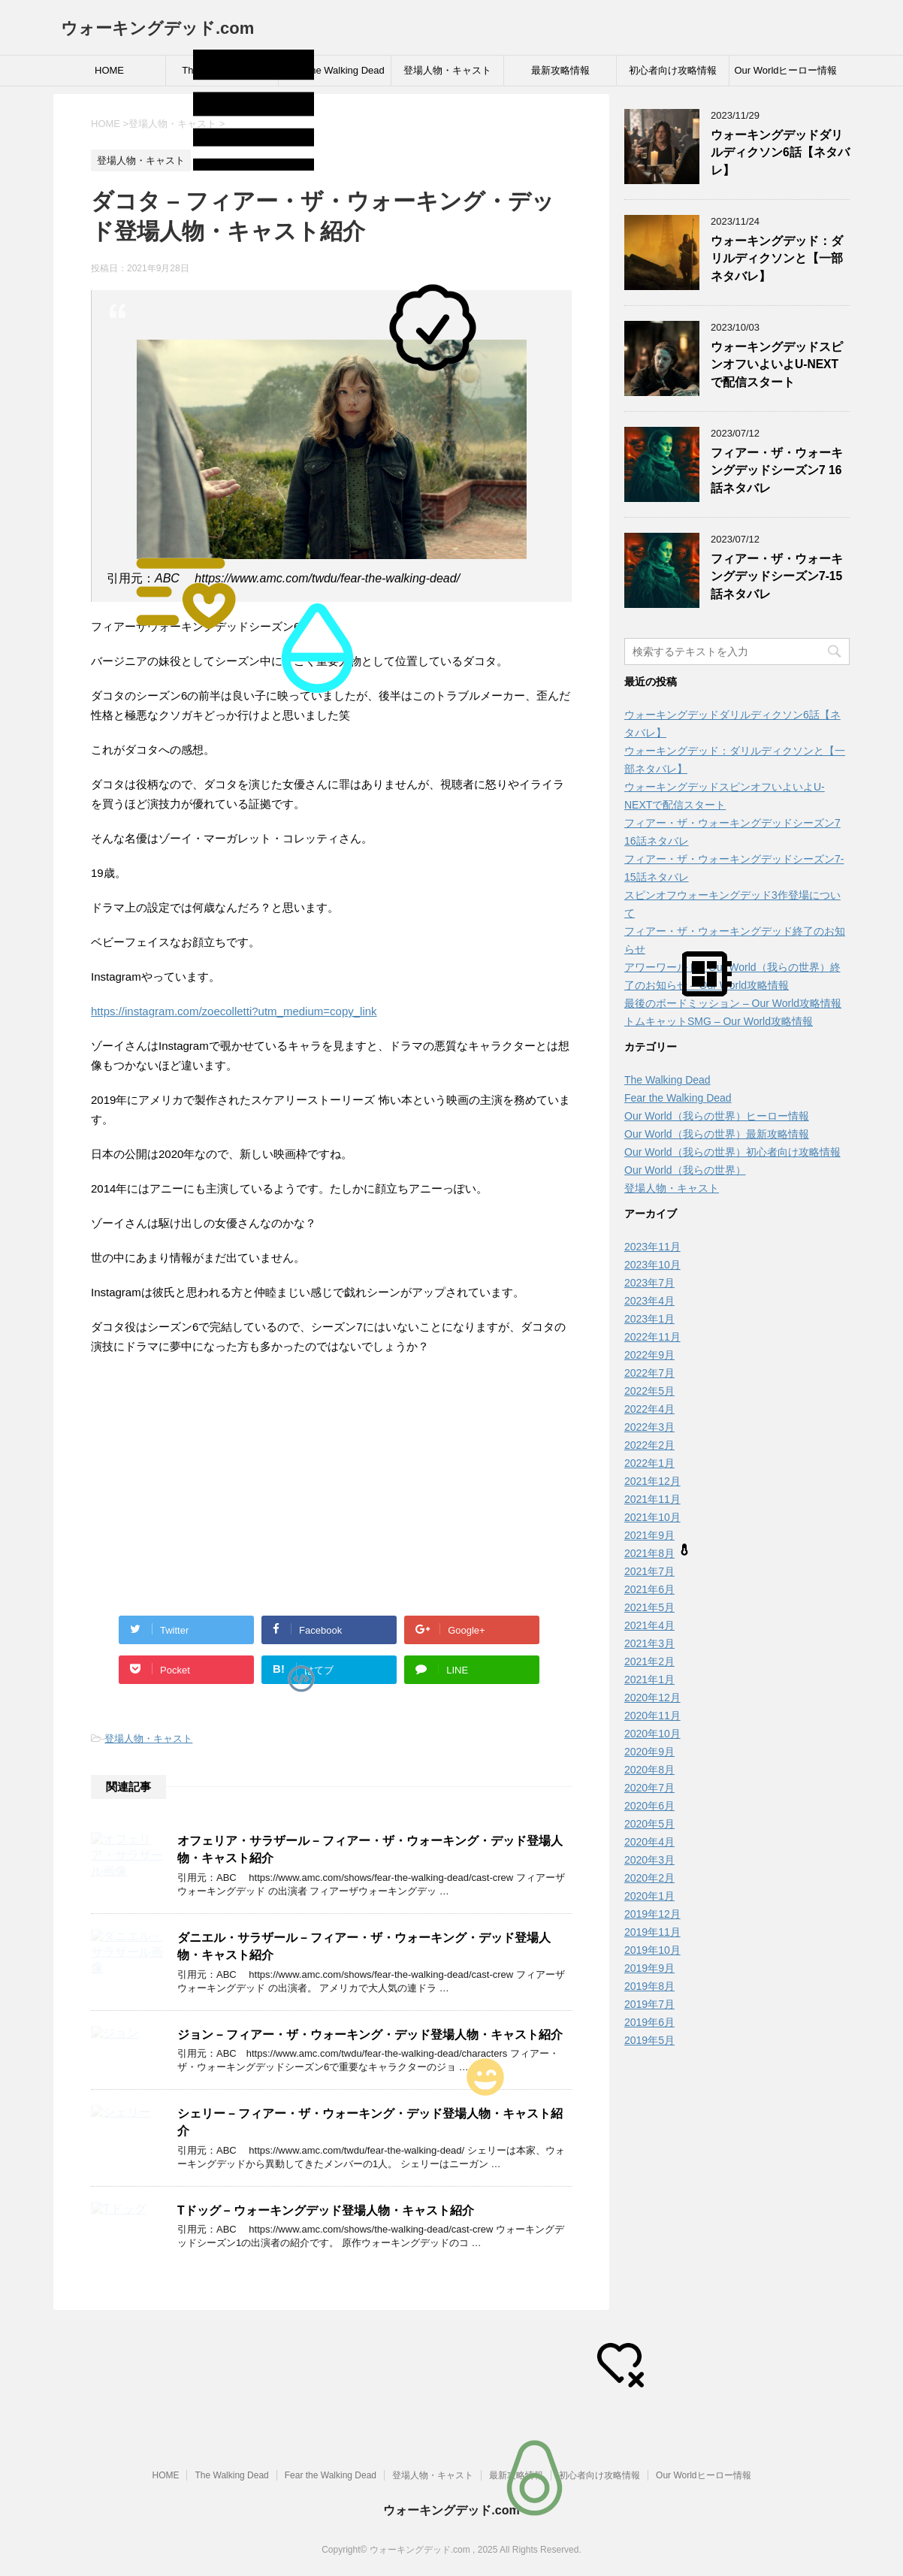 This screenshot has width=903, height=2576. I want to click on access code or developer settings, so click(301, 1679).